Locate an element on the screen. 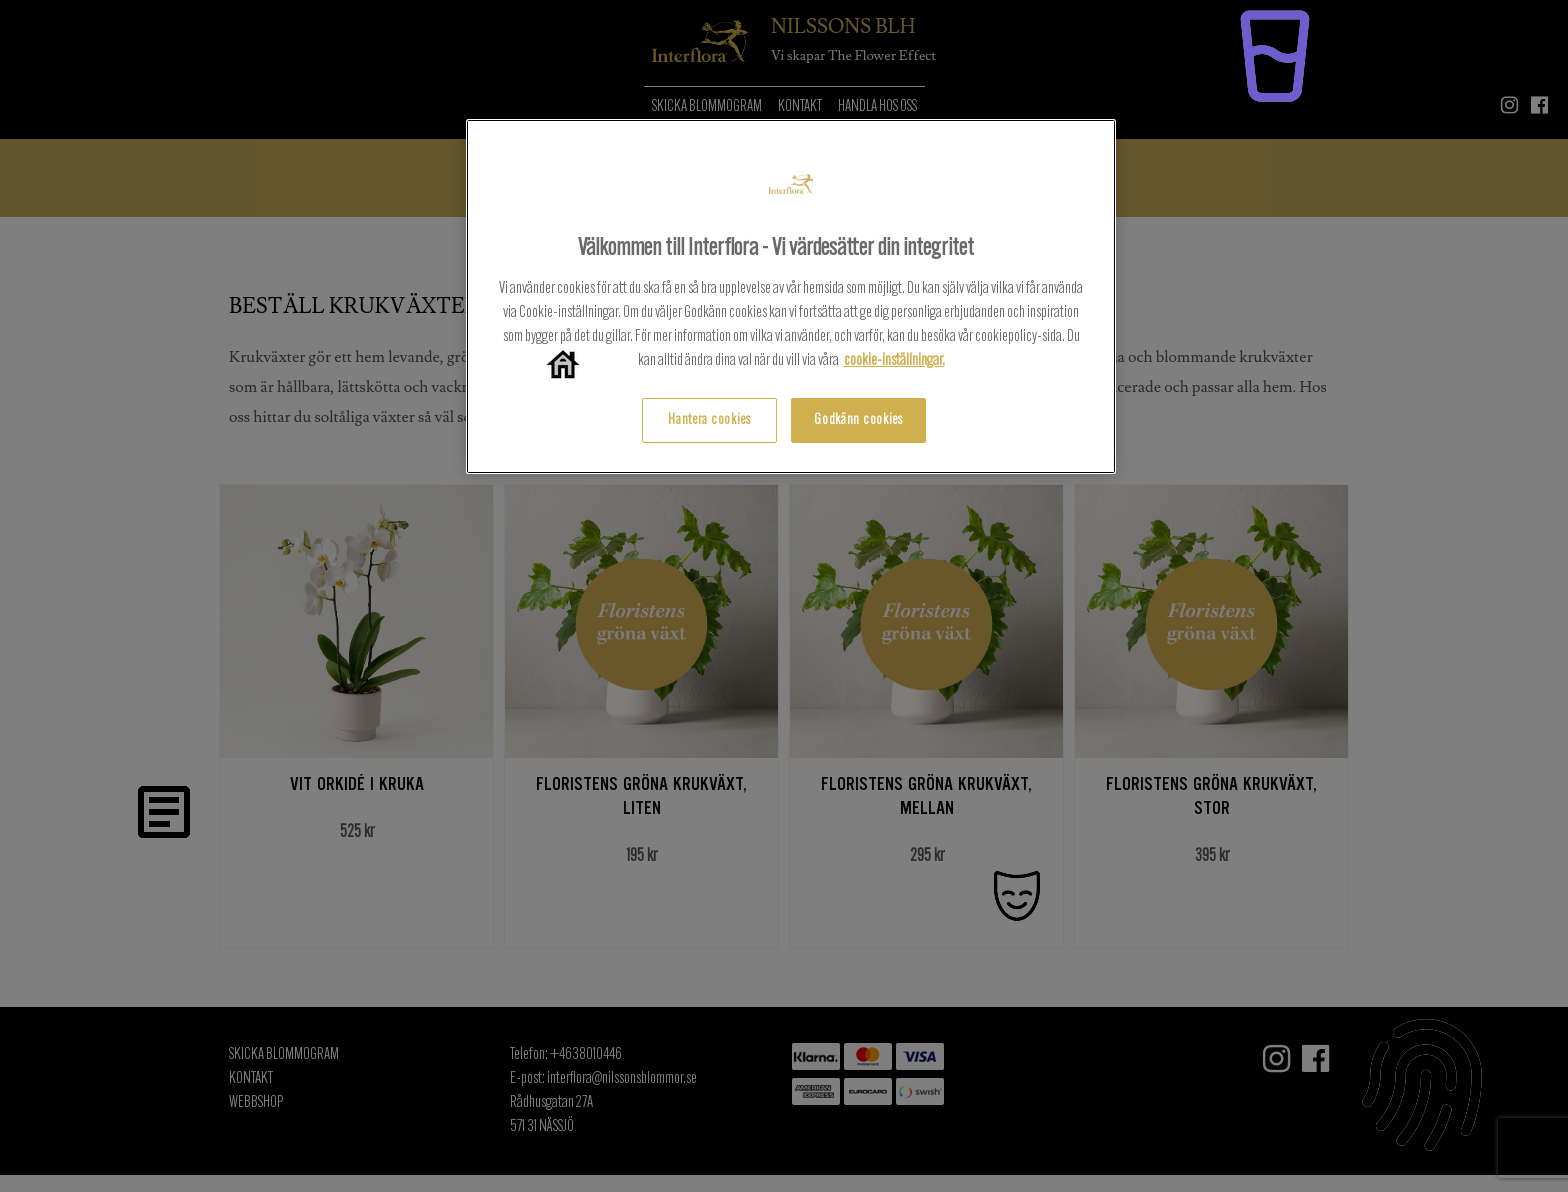 The width and height of the screenshot is (1568, 1192). track your daily water intake is located at coordinates (1275, 54).